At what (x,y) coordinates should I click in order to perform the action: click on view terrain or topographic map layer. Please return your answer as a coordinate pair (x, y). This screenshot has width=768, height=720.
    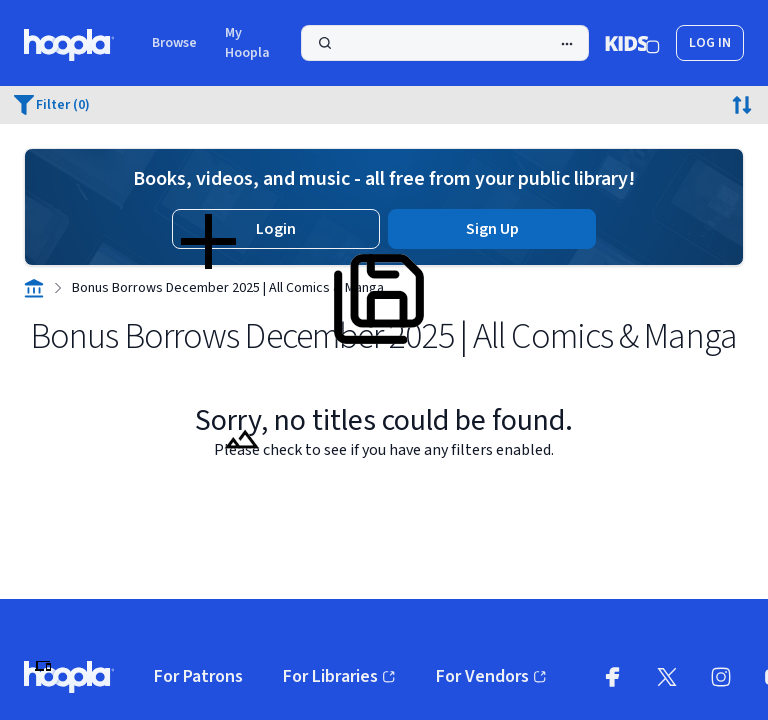
    Looking at the image, I should click on (242, 439).